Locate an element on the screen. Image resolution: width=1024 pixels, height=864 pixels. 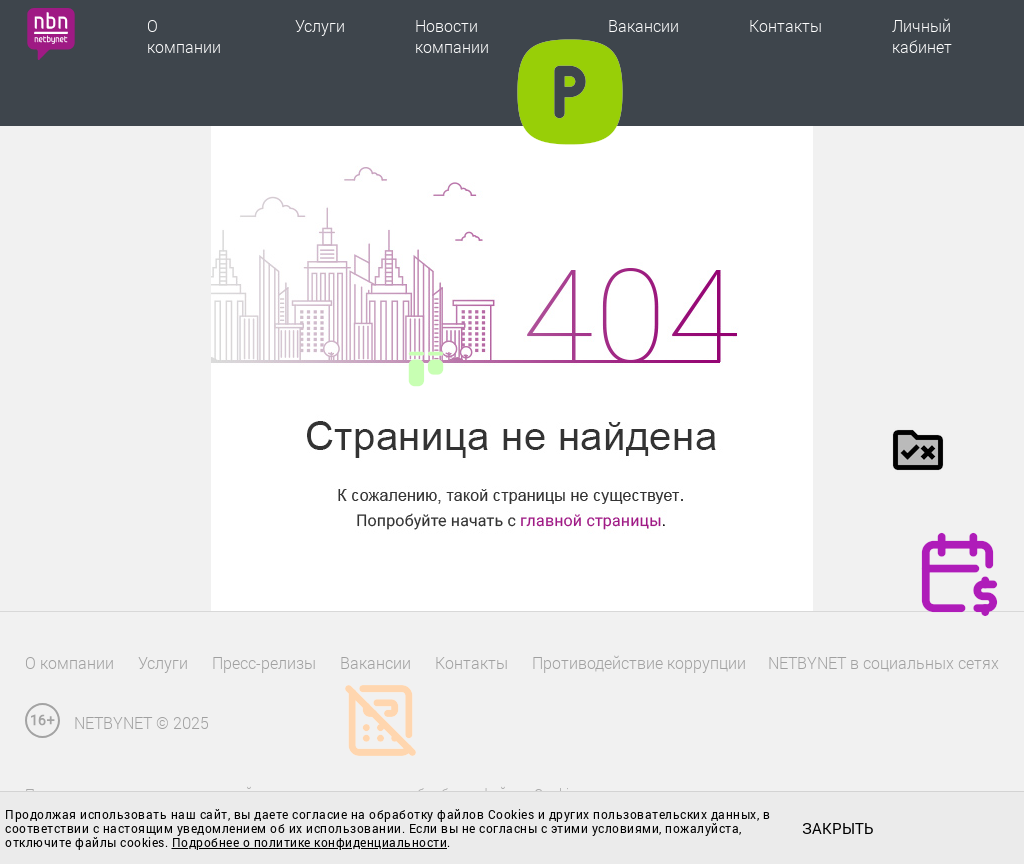
indicates parking availability or location is located at coordinates (570, 92).